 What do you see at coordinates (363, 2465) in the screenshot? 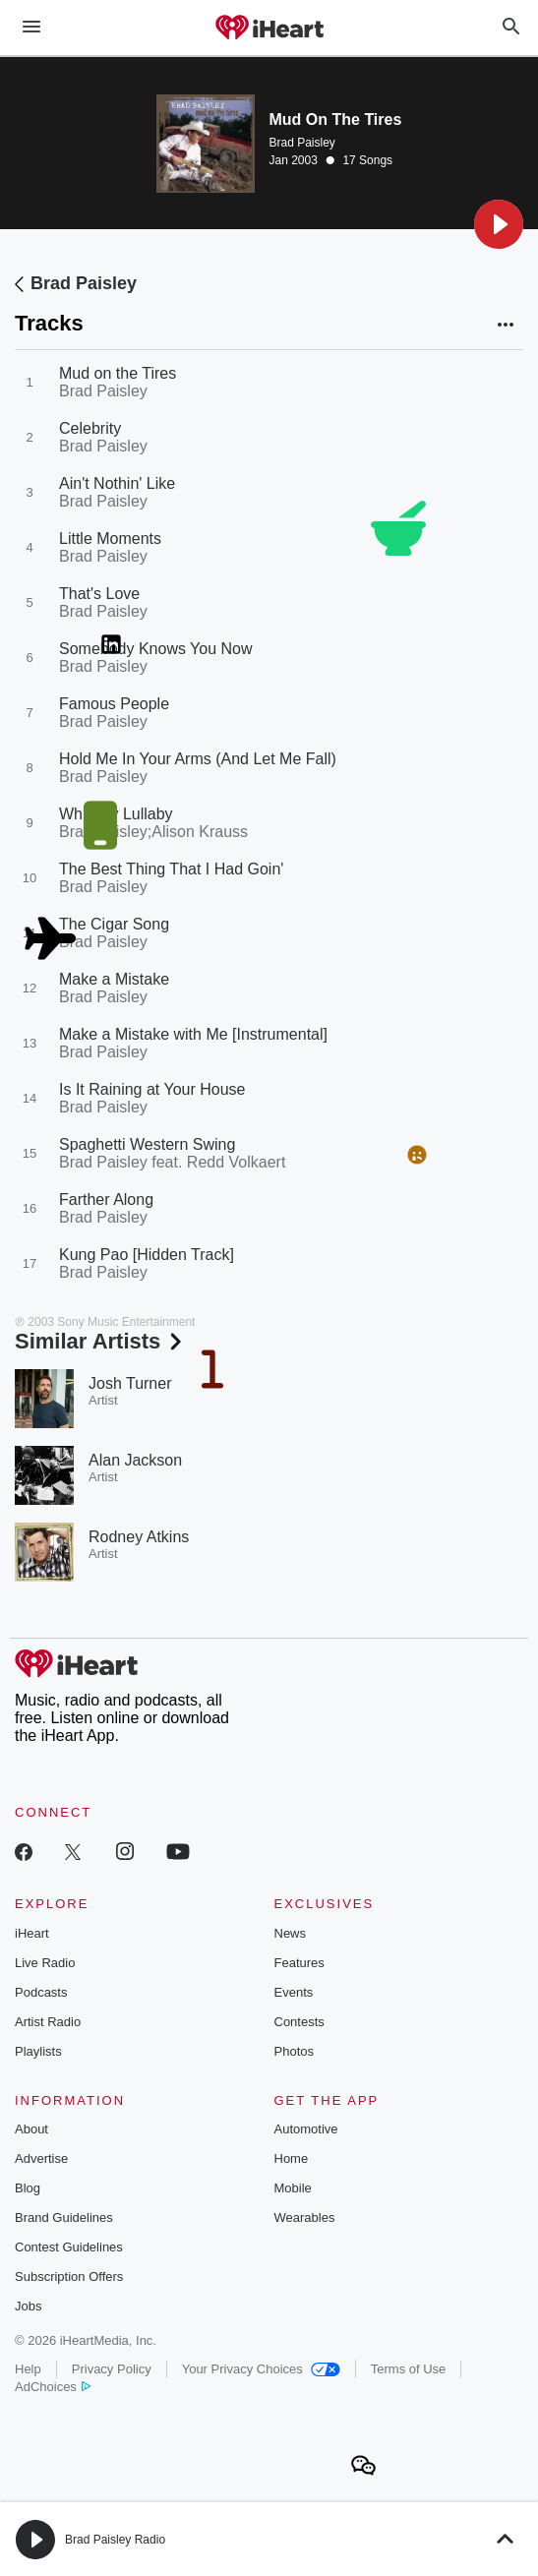
I see `open WeChat messaging app` at bounding box center [363, 2465].